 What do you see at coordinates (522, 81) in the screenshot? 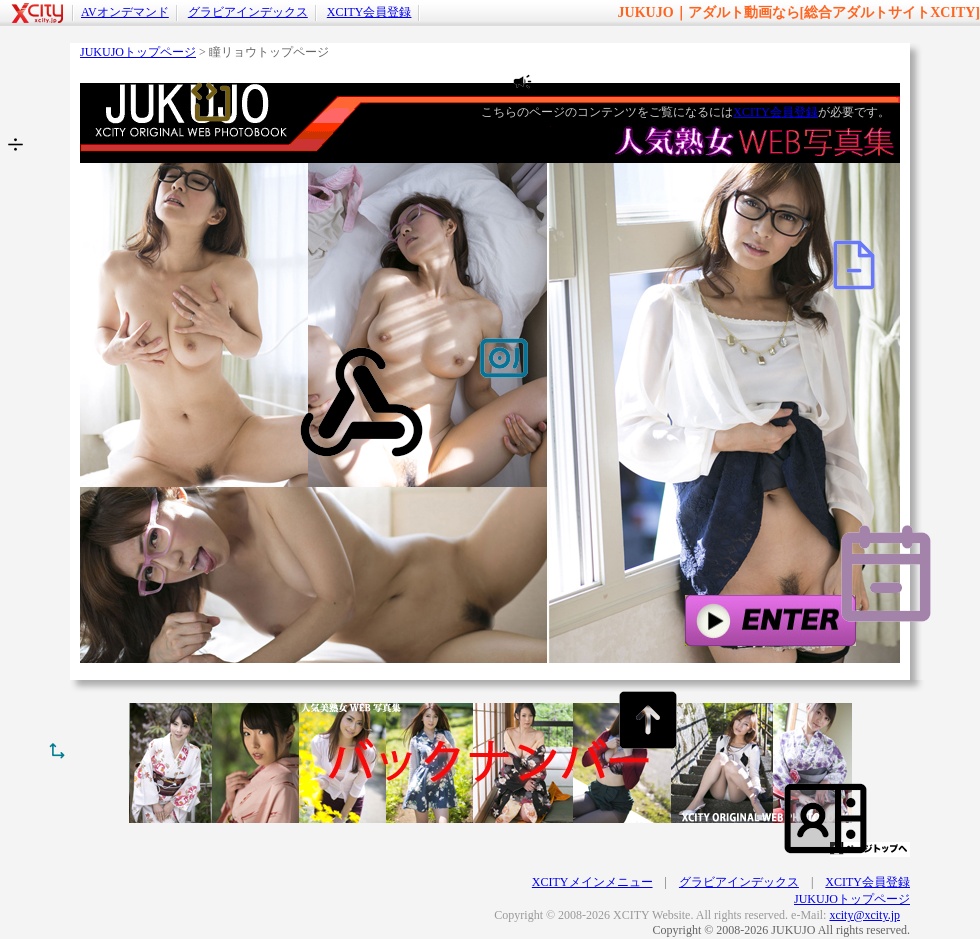
I see `view announcements or notifications` at bounding box center [522, 81].